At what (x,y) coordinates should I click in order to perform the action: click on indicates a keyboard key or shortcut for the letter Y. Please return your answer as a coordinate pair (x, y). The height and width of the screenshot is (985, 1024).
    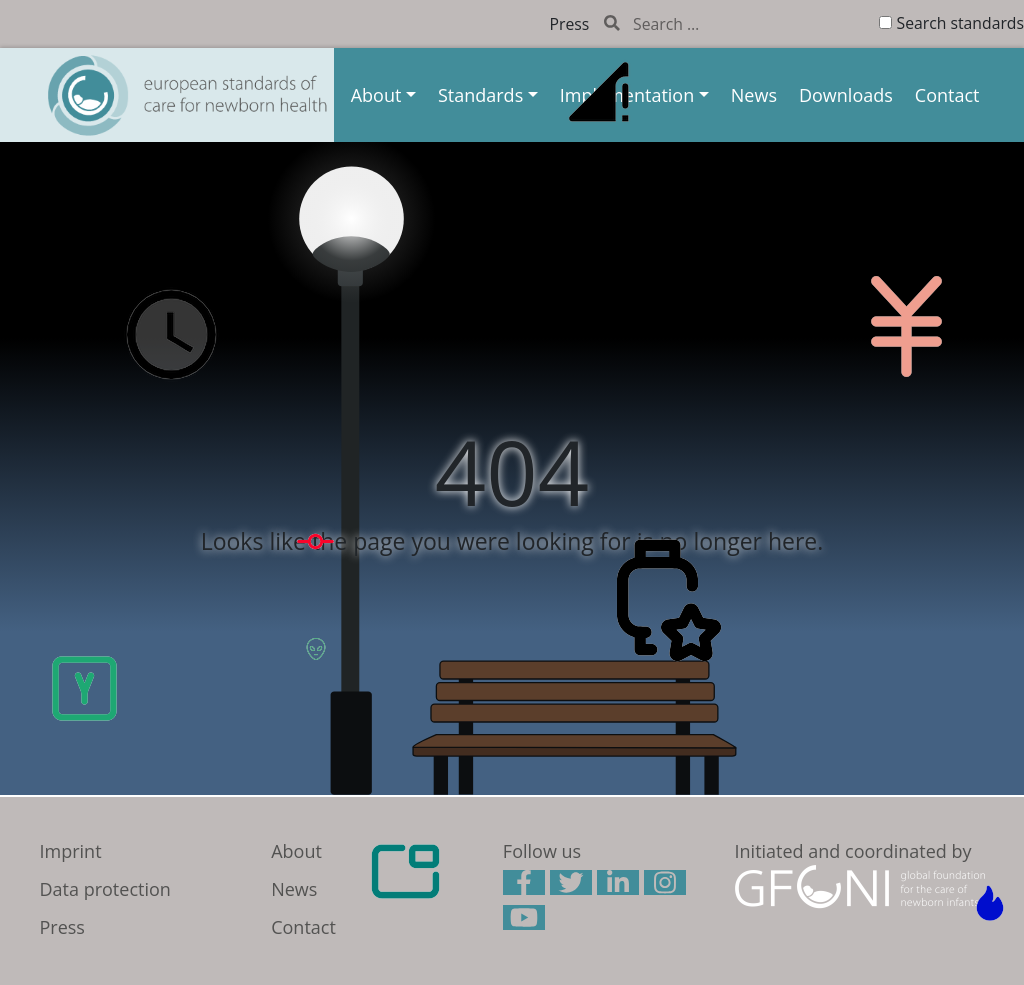
    Looking at the image, I should click on (84, 688).